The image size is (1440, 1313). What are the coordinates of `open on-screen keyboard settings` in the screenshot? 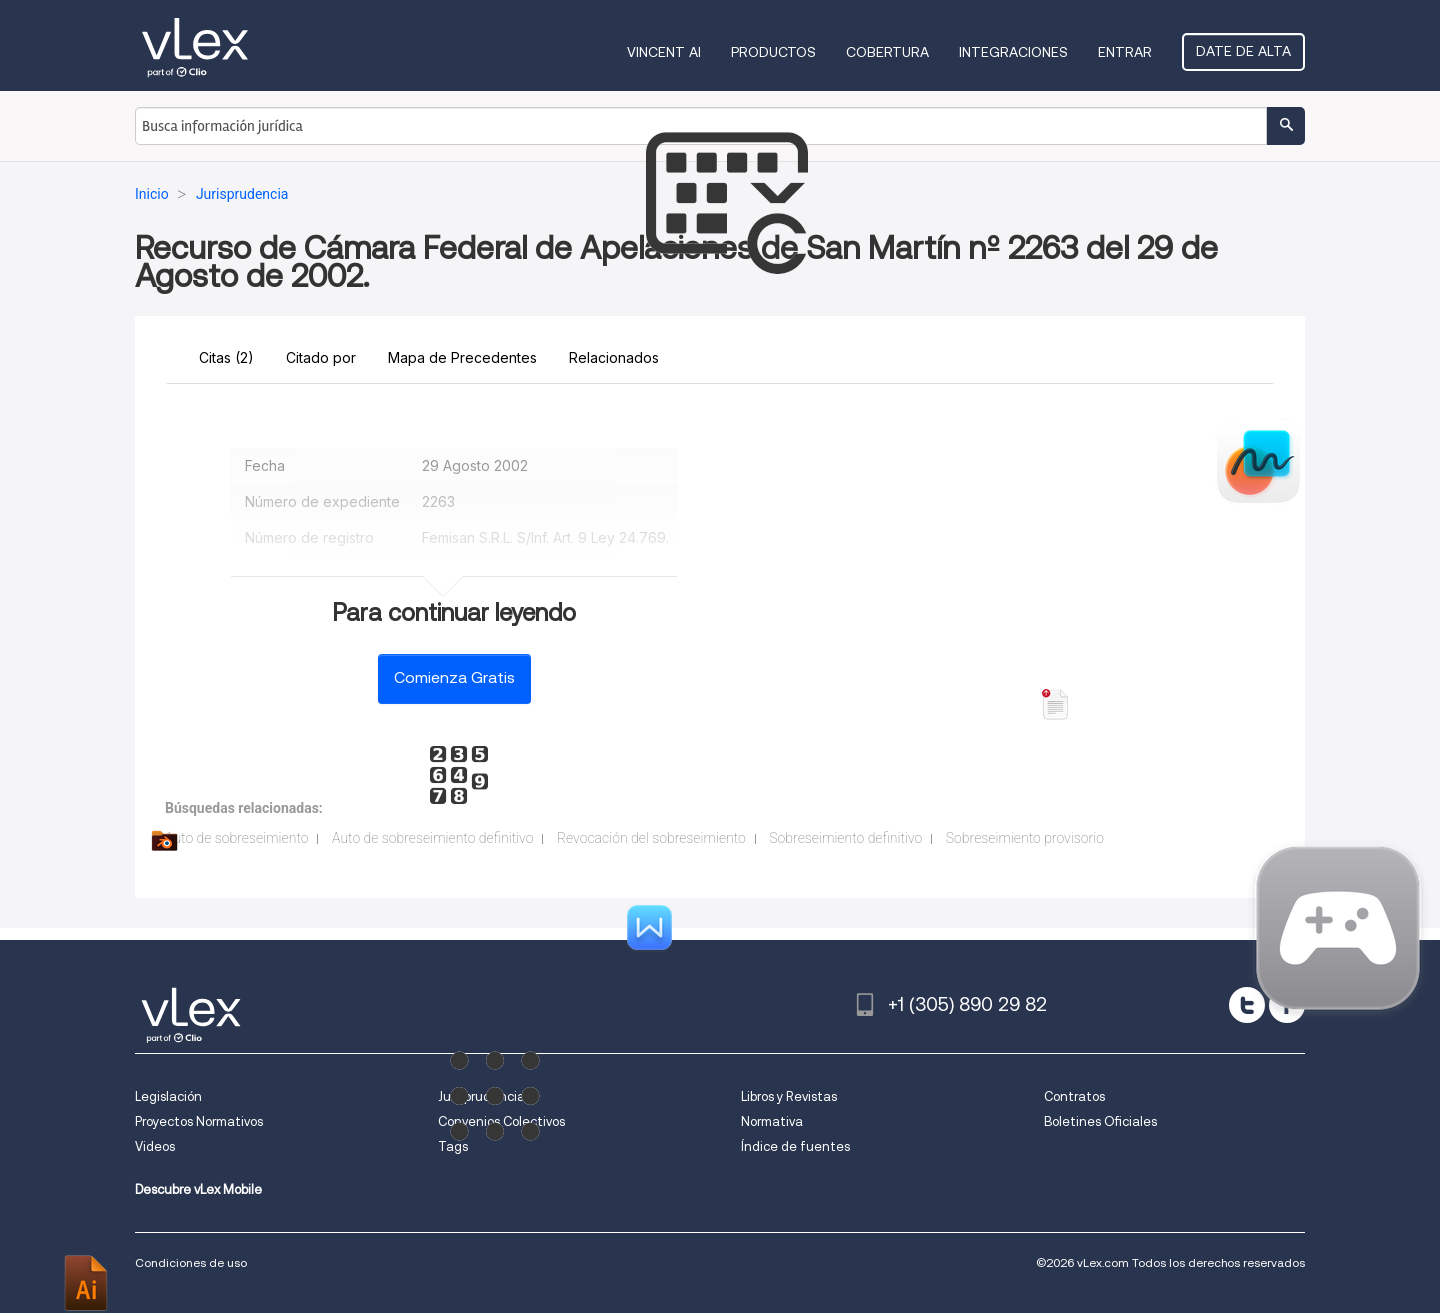 It's located at (727, 193).